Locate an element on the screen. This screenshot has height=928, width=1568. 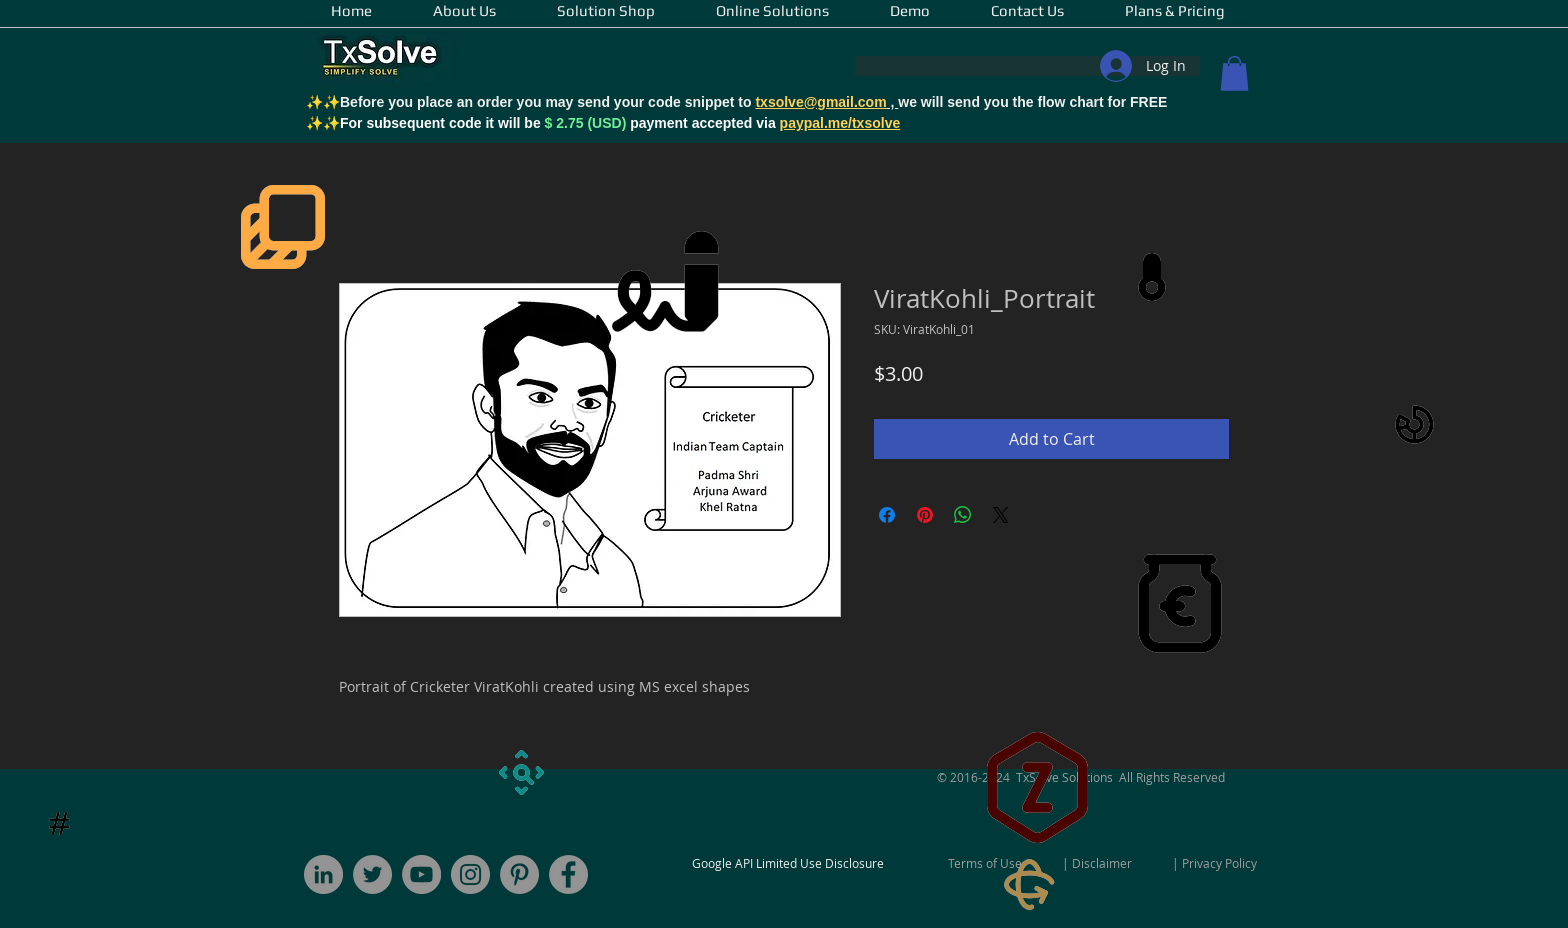
app or service logo starting with Z is located at coordinates (1037, 787).